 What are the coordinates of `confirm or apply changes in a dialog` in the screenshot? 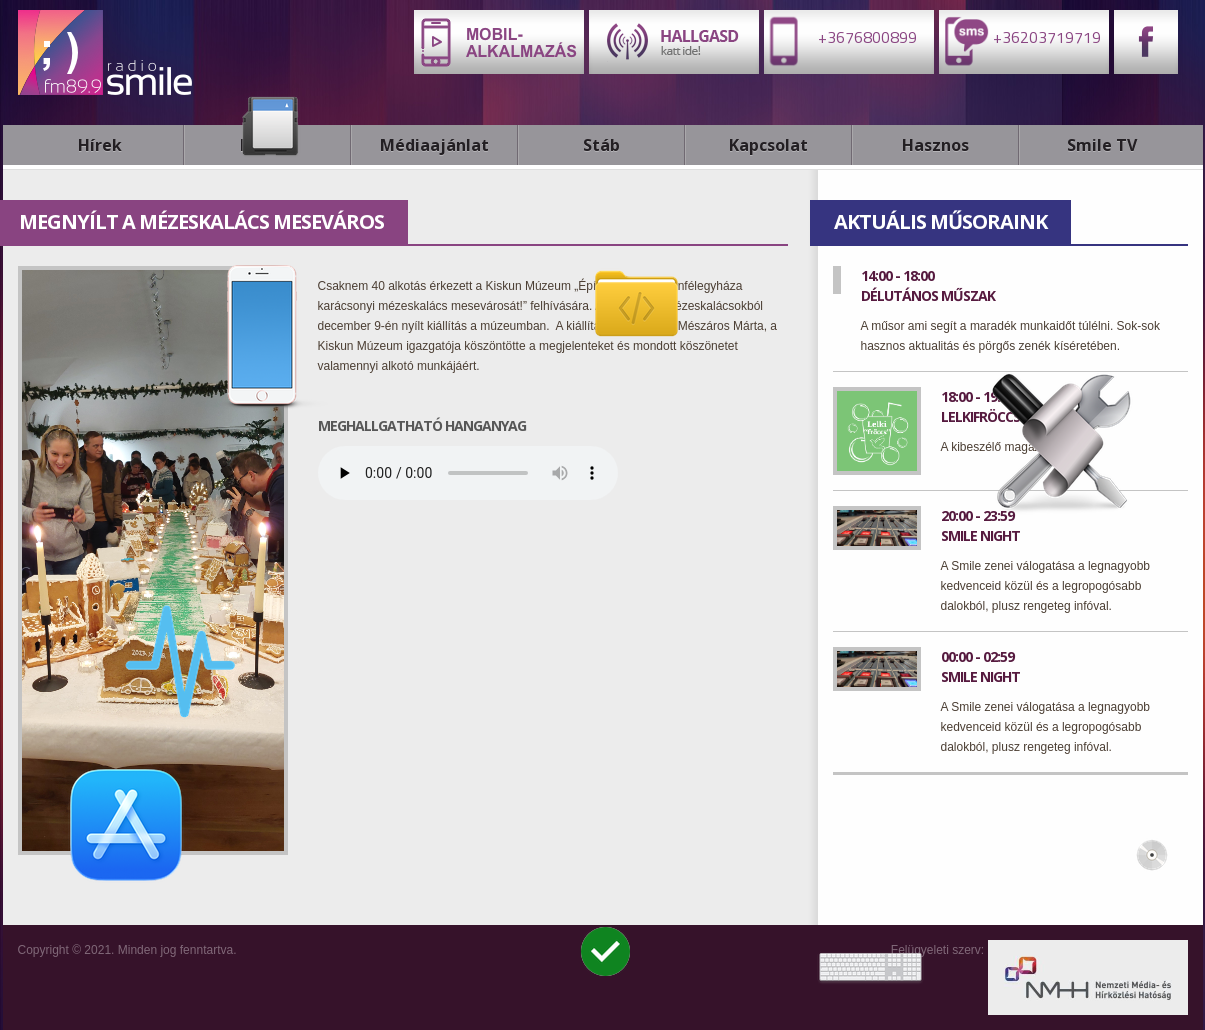 It's located at (605, 951).